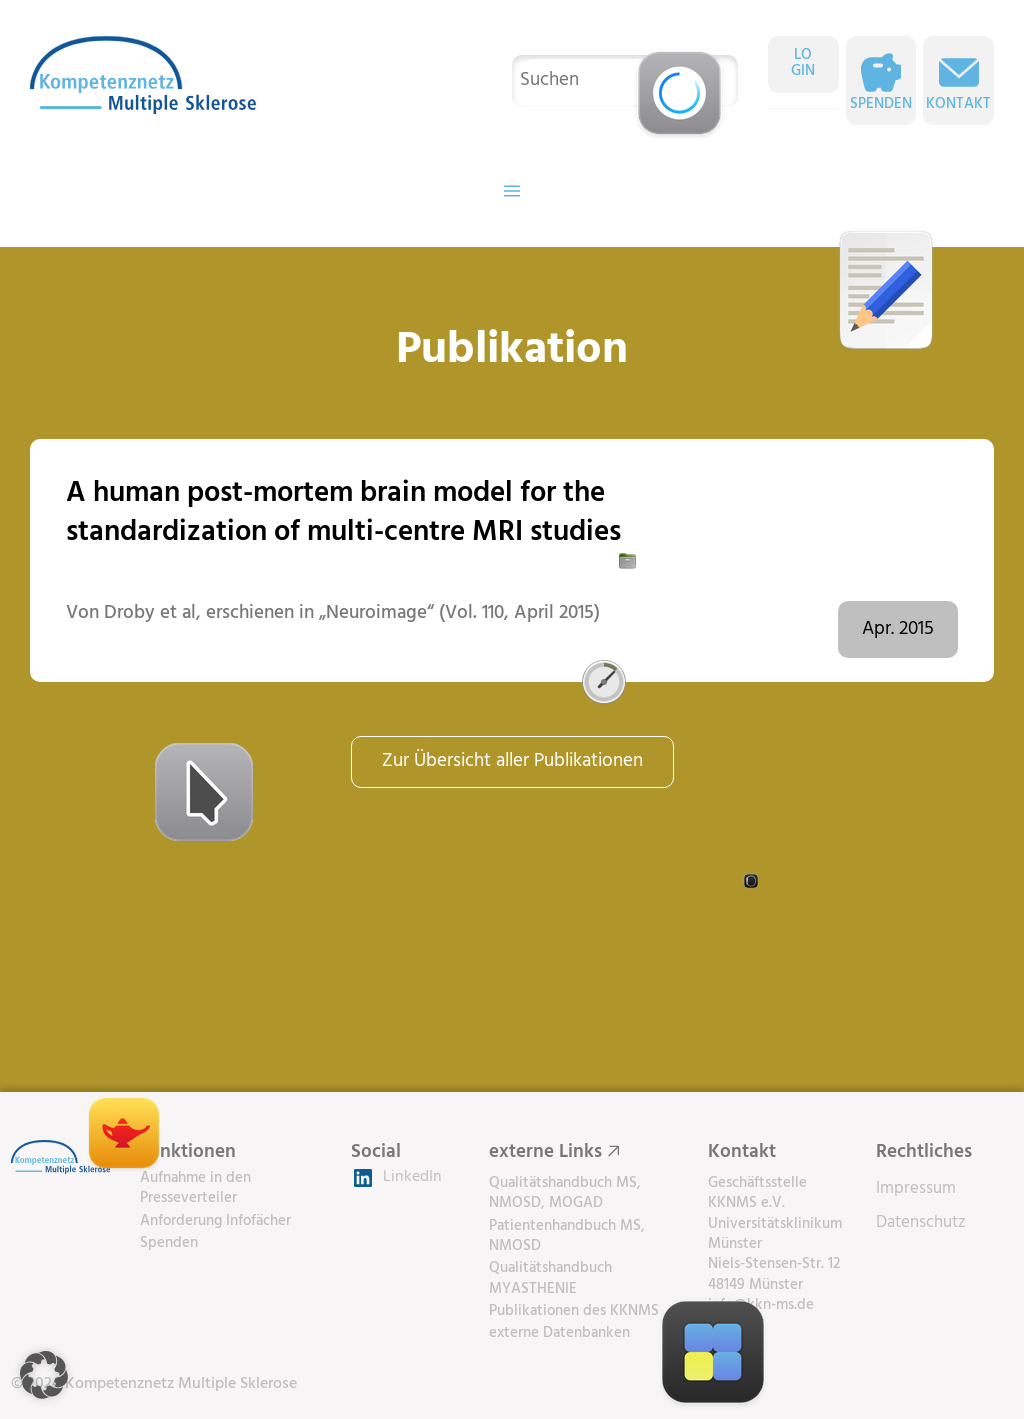 The image size is (1024, 1419). I want to click on open geany text editor, so click(124, 1133).